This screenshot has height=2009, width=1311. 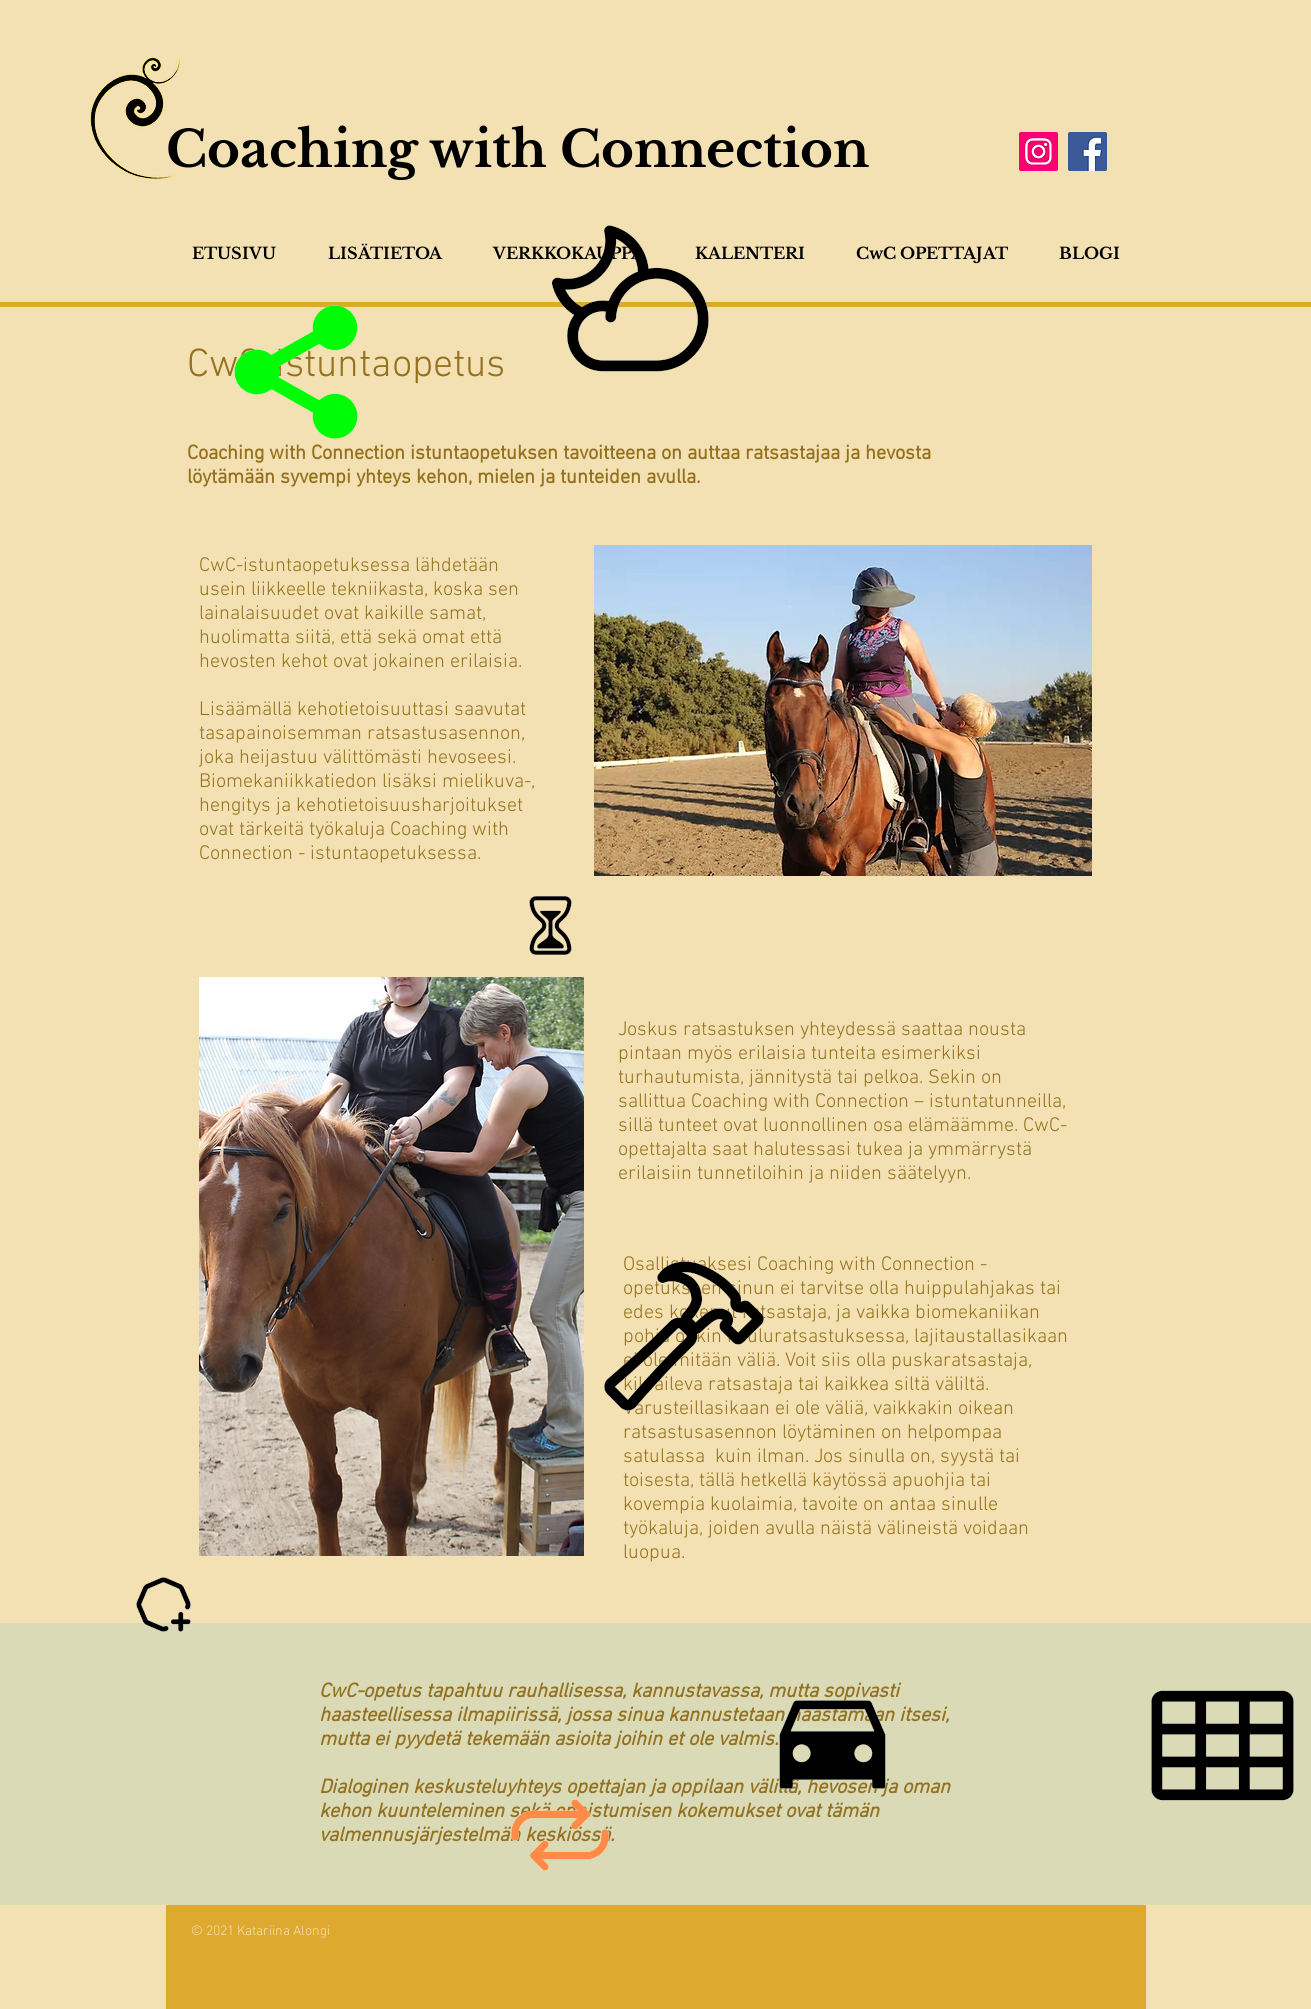 I want to click on add a new warning or alert, so click(x=163, y=1604).